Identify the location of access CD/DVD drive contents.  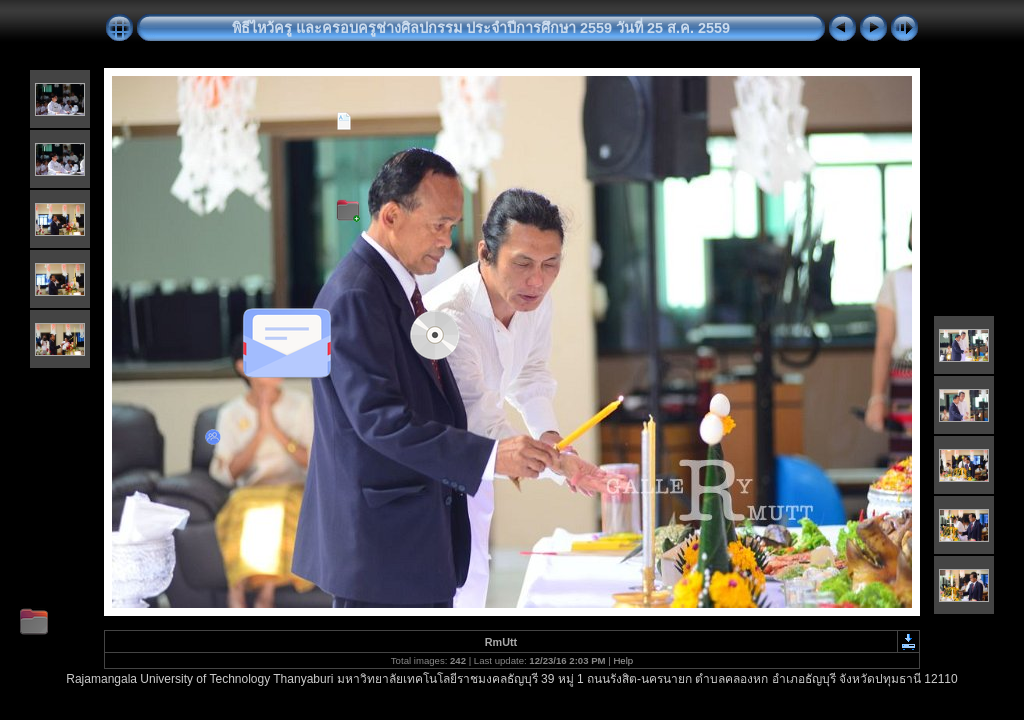
(435, 335).